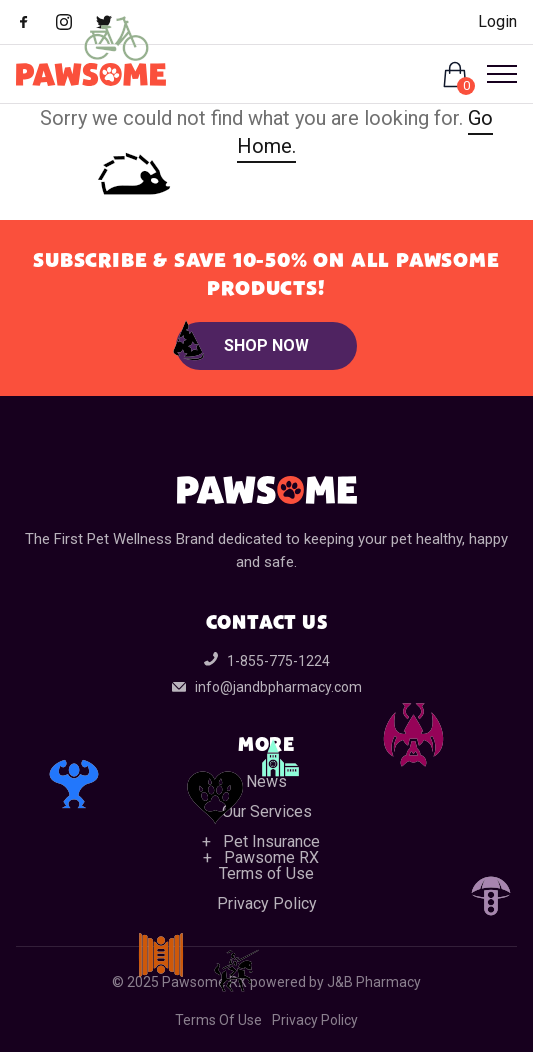 The width and height of the screenshot is (533, 1052). What do you see at coordinates (116, 38) in the screenshot?
I see `select bicycle as transportation mode` at bounding box center [116, 38].